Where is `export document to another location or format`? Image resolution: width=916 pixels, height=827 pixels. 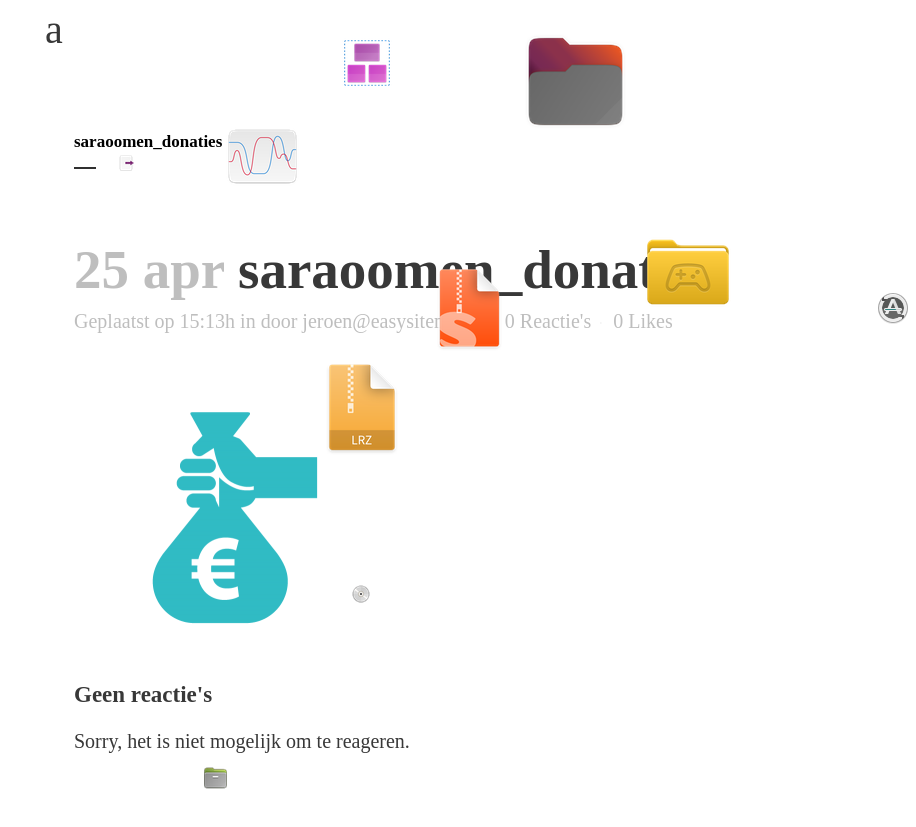 export document to another location or format is located at coordinates (126, 163).